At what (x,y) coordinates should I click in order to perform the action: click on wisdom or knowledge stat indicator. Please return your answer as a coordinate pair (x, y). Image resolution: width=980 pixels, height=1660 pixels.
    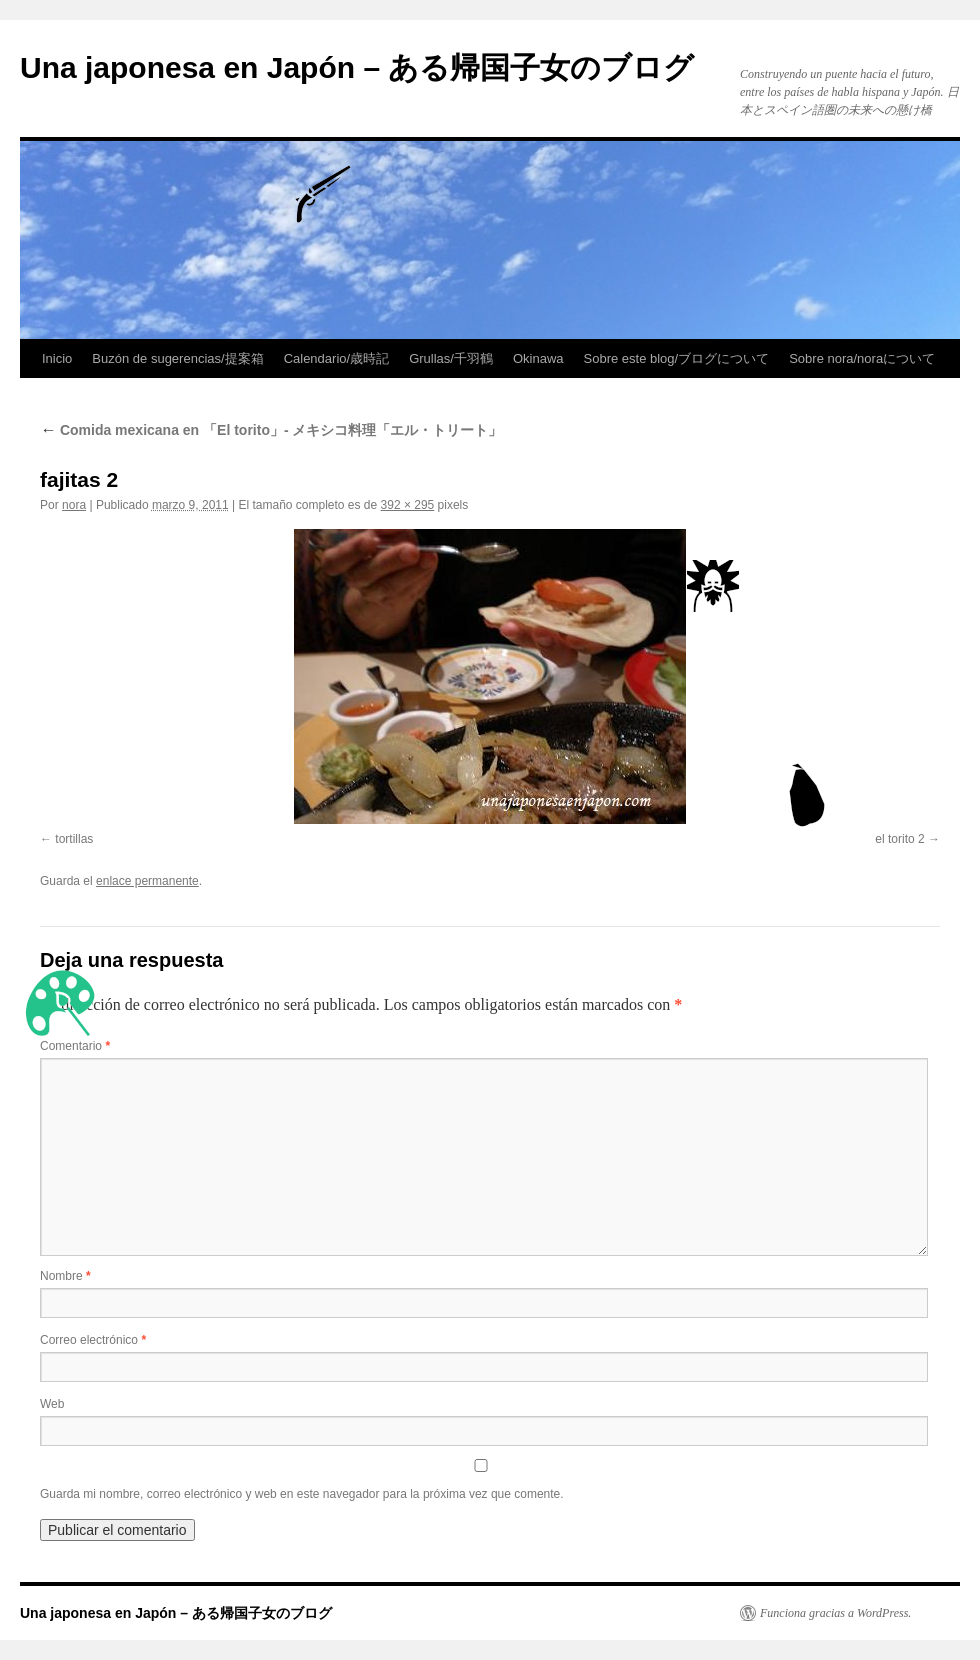
    Looking at the image, I should click on (713, 586).